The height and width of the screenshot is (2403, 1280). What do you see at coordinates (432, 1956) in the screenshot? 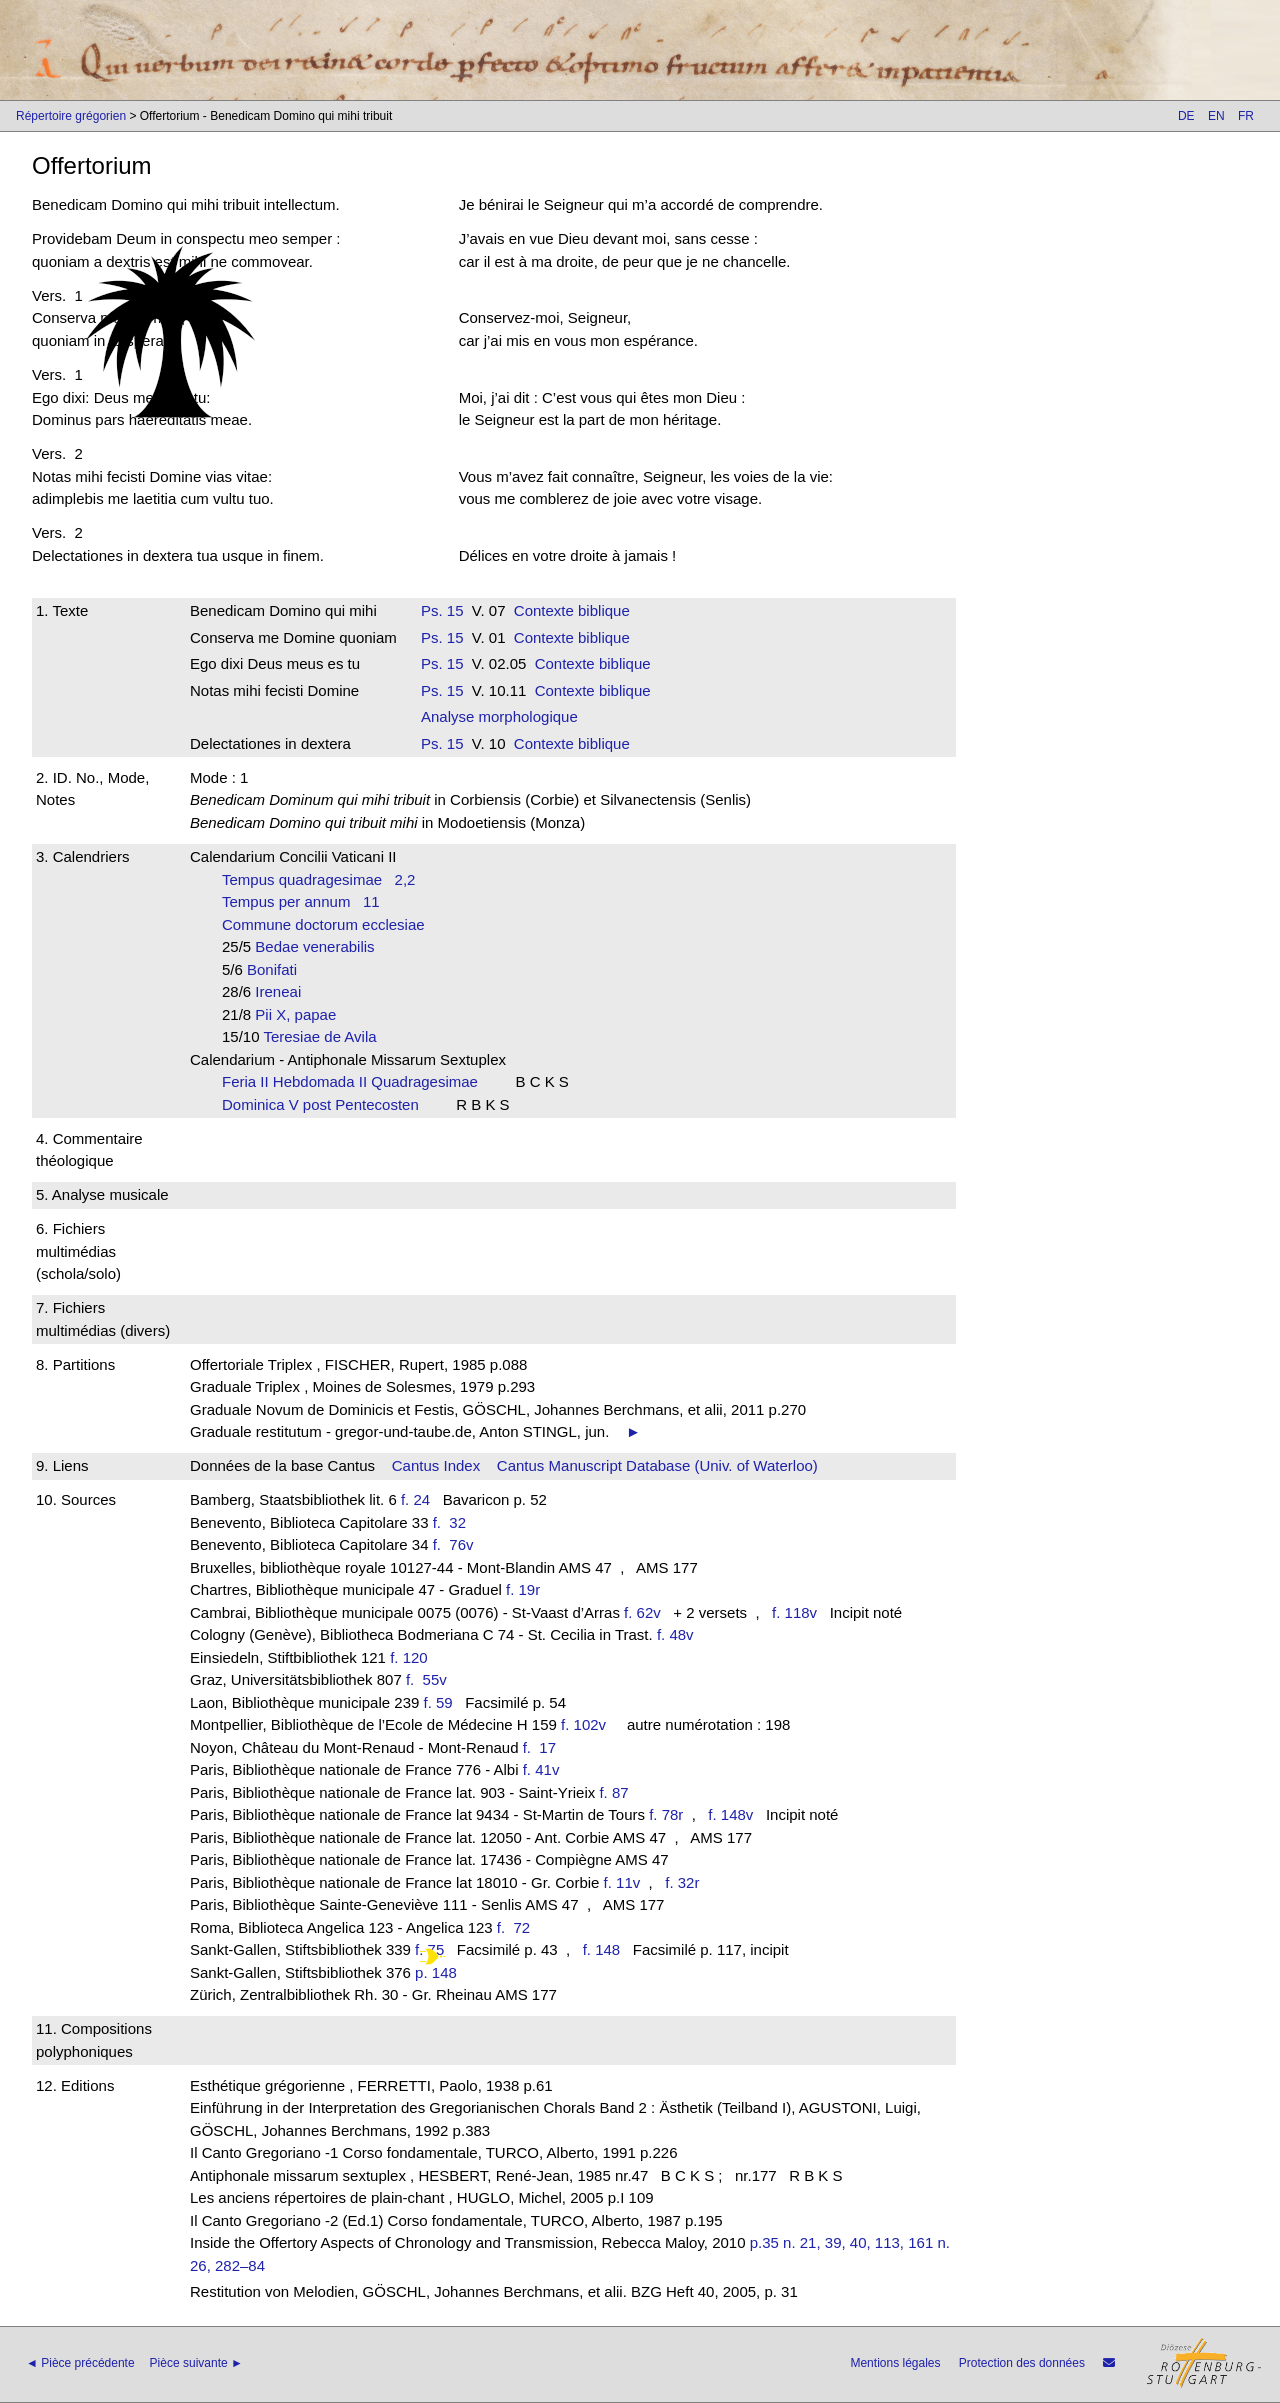
I see `represents a NOR logic gate in circuit design` at bounding box center [432, 1956].